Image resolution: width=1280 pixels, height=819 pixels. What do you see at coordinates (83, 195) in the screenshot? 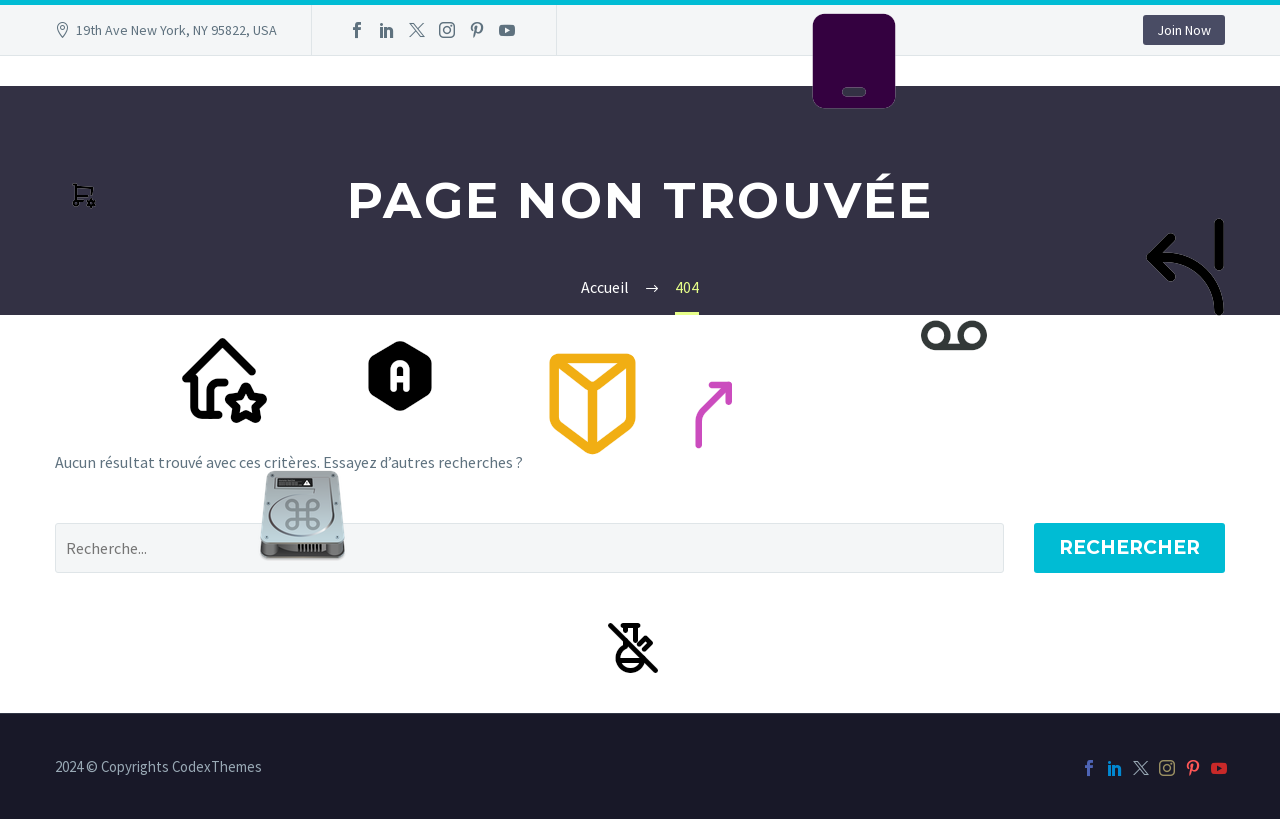
I see `access shopping cart settings` at bounding box center [83, 195].